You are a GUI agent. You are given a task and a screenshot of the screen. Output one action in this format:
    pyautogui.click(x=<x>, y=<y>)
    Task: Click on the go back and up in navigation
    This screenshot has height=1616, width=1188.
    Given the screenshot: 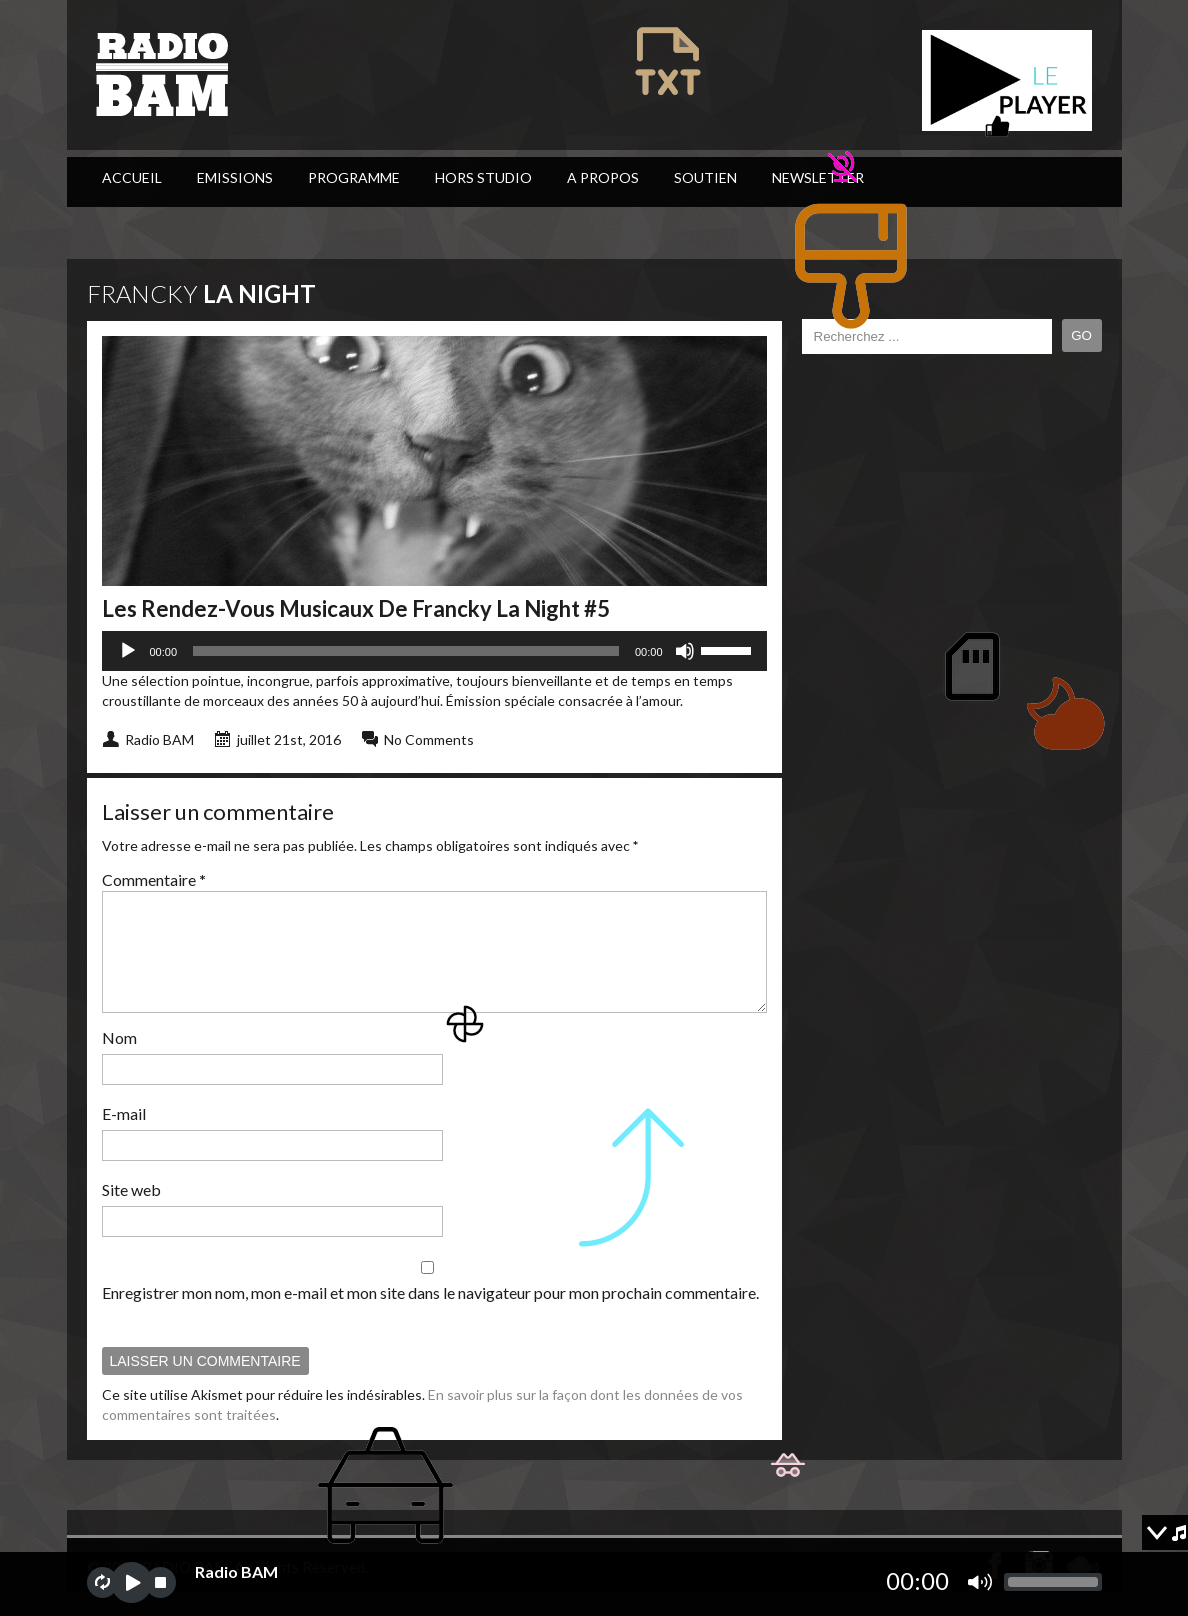 What is the action you would take?
    pyautogui.click(x=631, y=1177)
    